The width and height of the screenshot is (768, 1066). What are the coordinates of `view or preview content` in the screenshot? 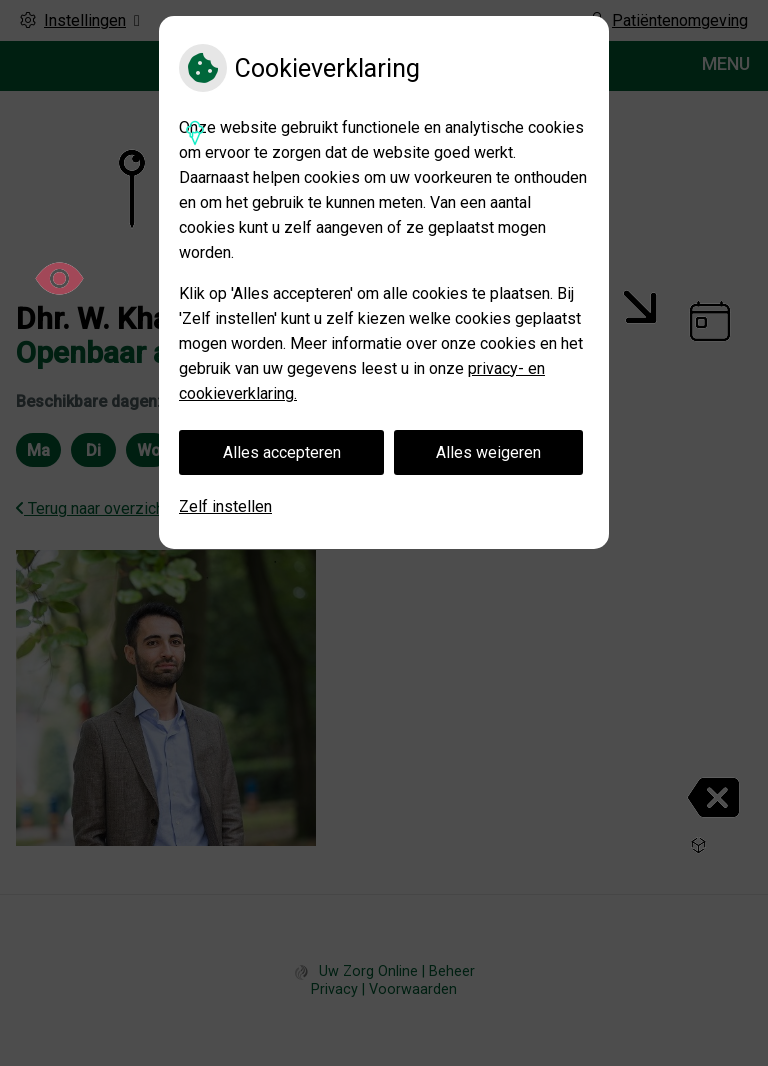 It's located at (59, 278).